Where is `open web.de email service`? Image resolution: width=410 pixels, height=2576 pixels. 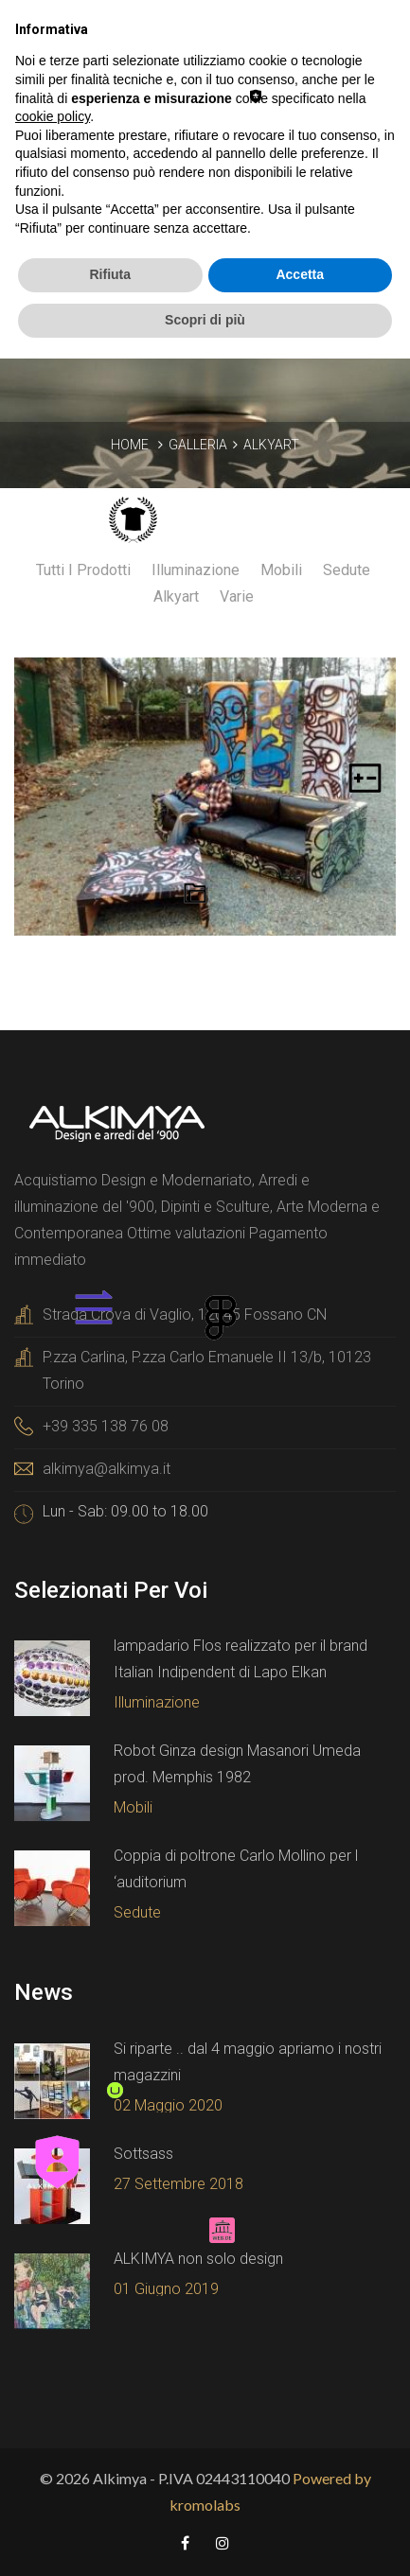 open web.de email service is located at coordinates (222, 2230).